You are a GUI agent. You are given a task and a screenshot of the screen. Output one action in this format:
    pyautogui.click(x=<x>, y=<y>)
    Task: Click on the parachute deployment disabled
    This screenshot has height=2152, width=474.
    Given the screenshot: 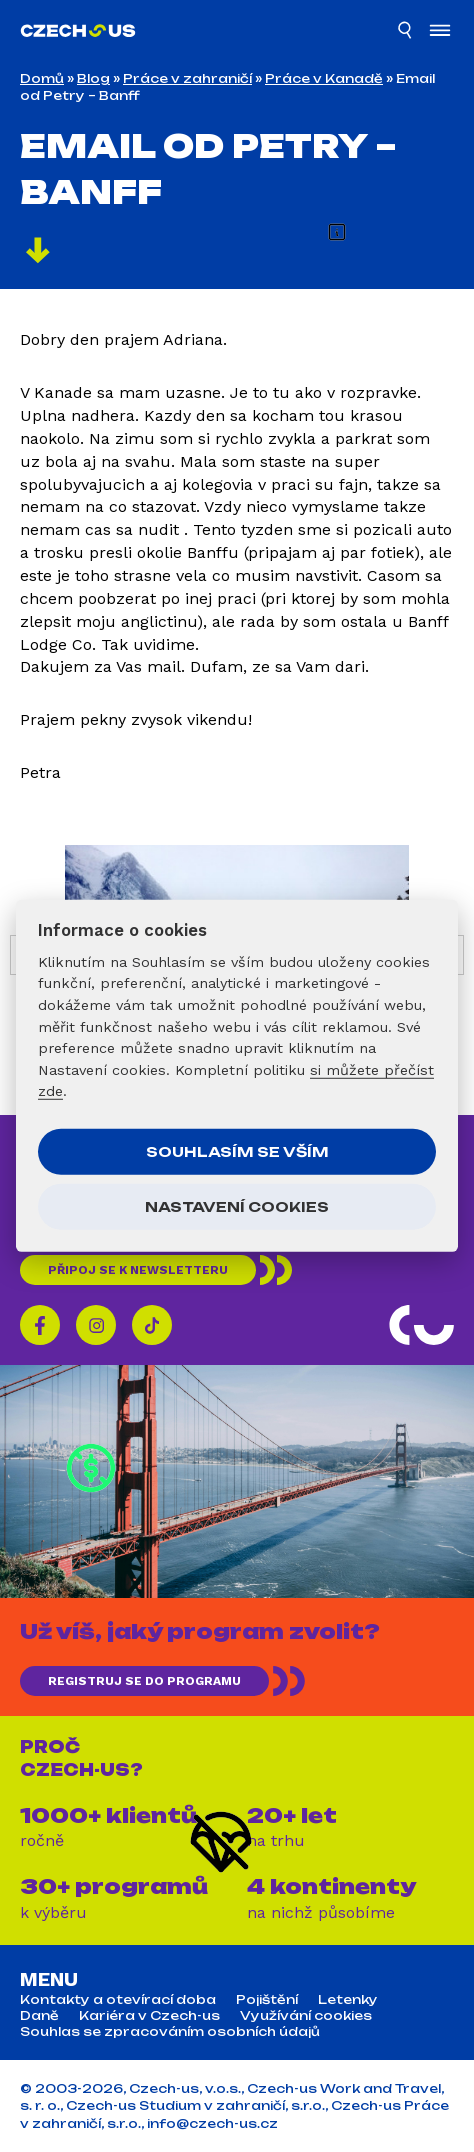 What is the action you would take?
    pyautogui.click(x=221, y=1842)
    